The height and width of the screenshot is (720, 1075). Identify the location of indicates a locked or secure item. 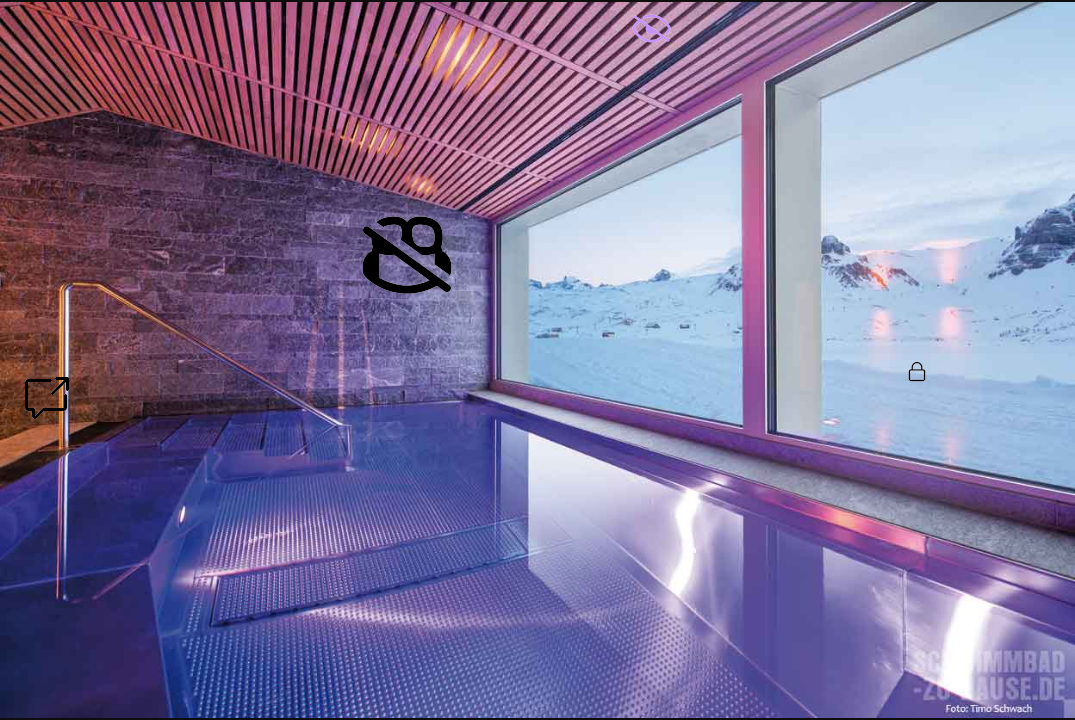
(917, 372).